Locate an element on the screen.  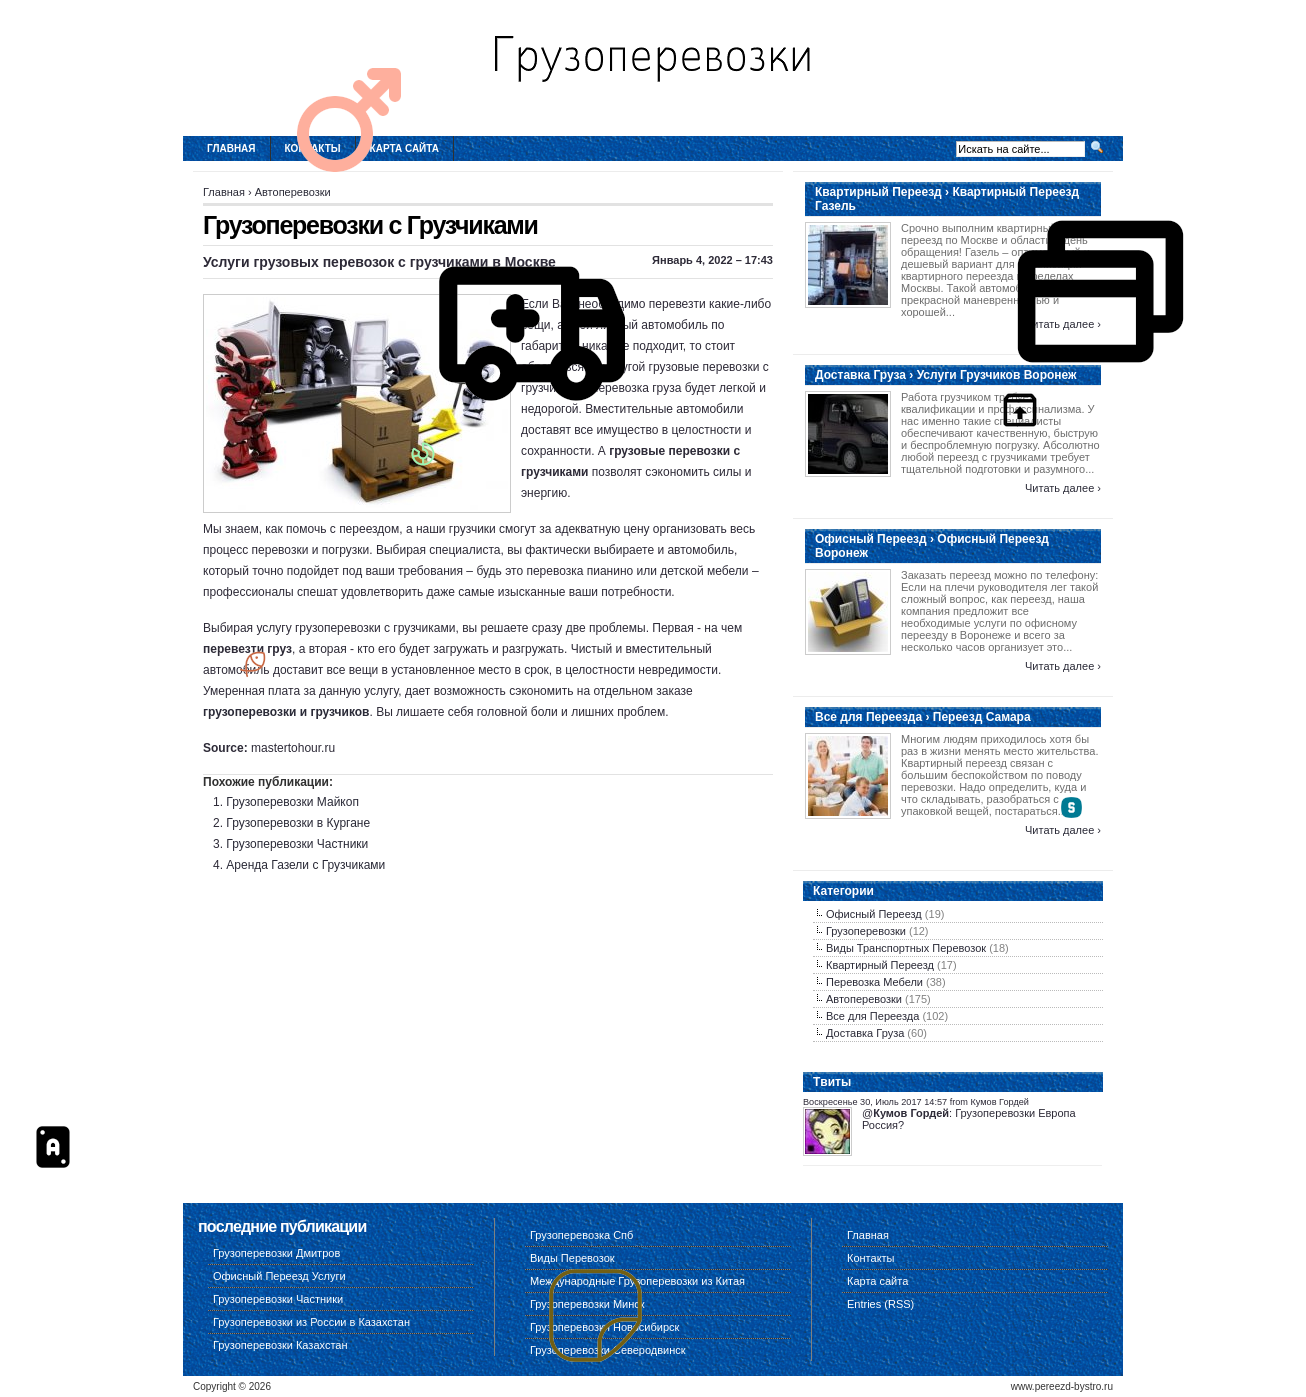
indicates transgender or non-binary gender identity option is located at coordinates (351, 118).